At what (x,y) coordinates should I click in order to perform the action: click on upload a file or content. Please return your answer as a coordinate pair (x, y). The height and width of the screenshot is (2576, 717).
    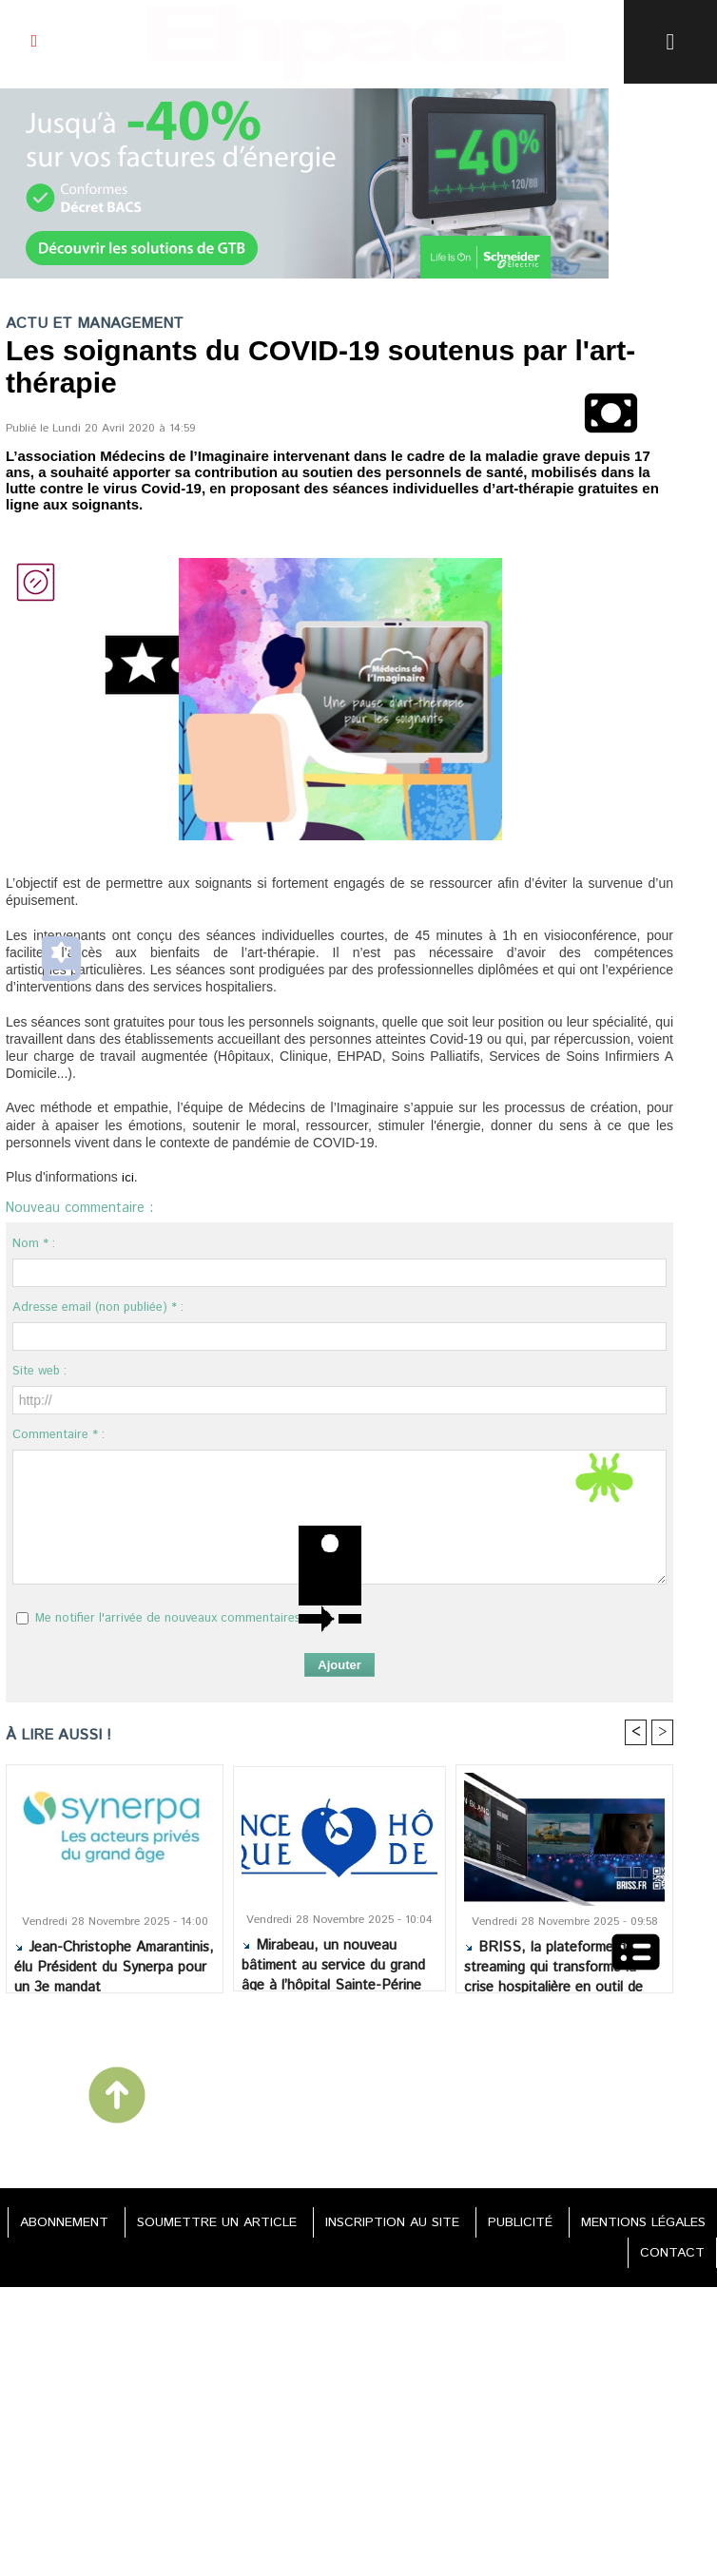
    Looking at the image, I should click on (117, 2095).